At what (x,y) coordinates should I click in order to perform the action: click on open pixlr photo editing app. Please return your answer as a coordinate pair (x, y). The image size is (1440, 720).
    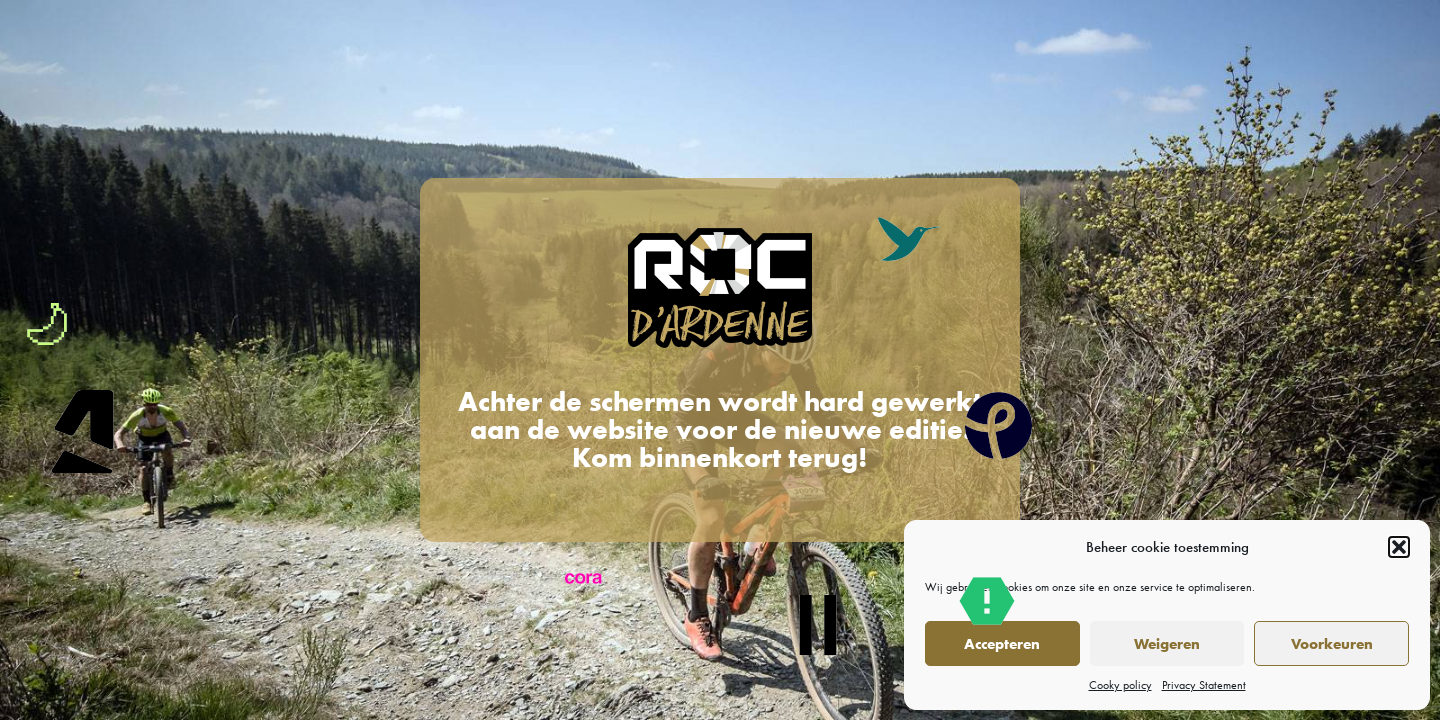
    Looking at the image, I should click on (998, 425).